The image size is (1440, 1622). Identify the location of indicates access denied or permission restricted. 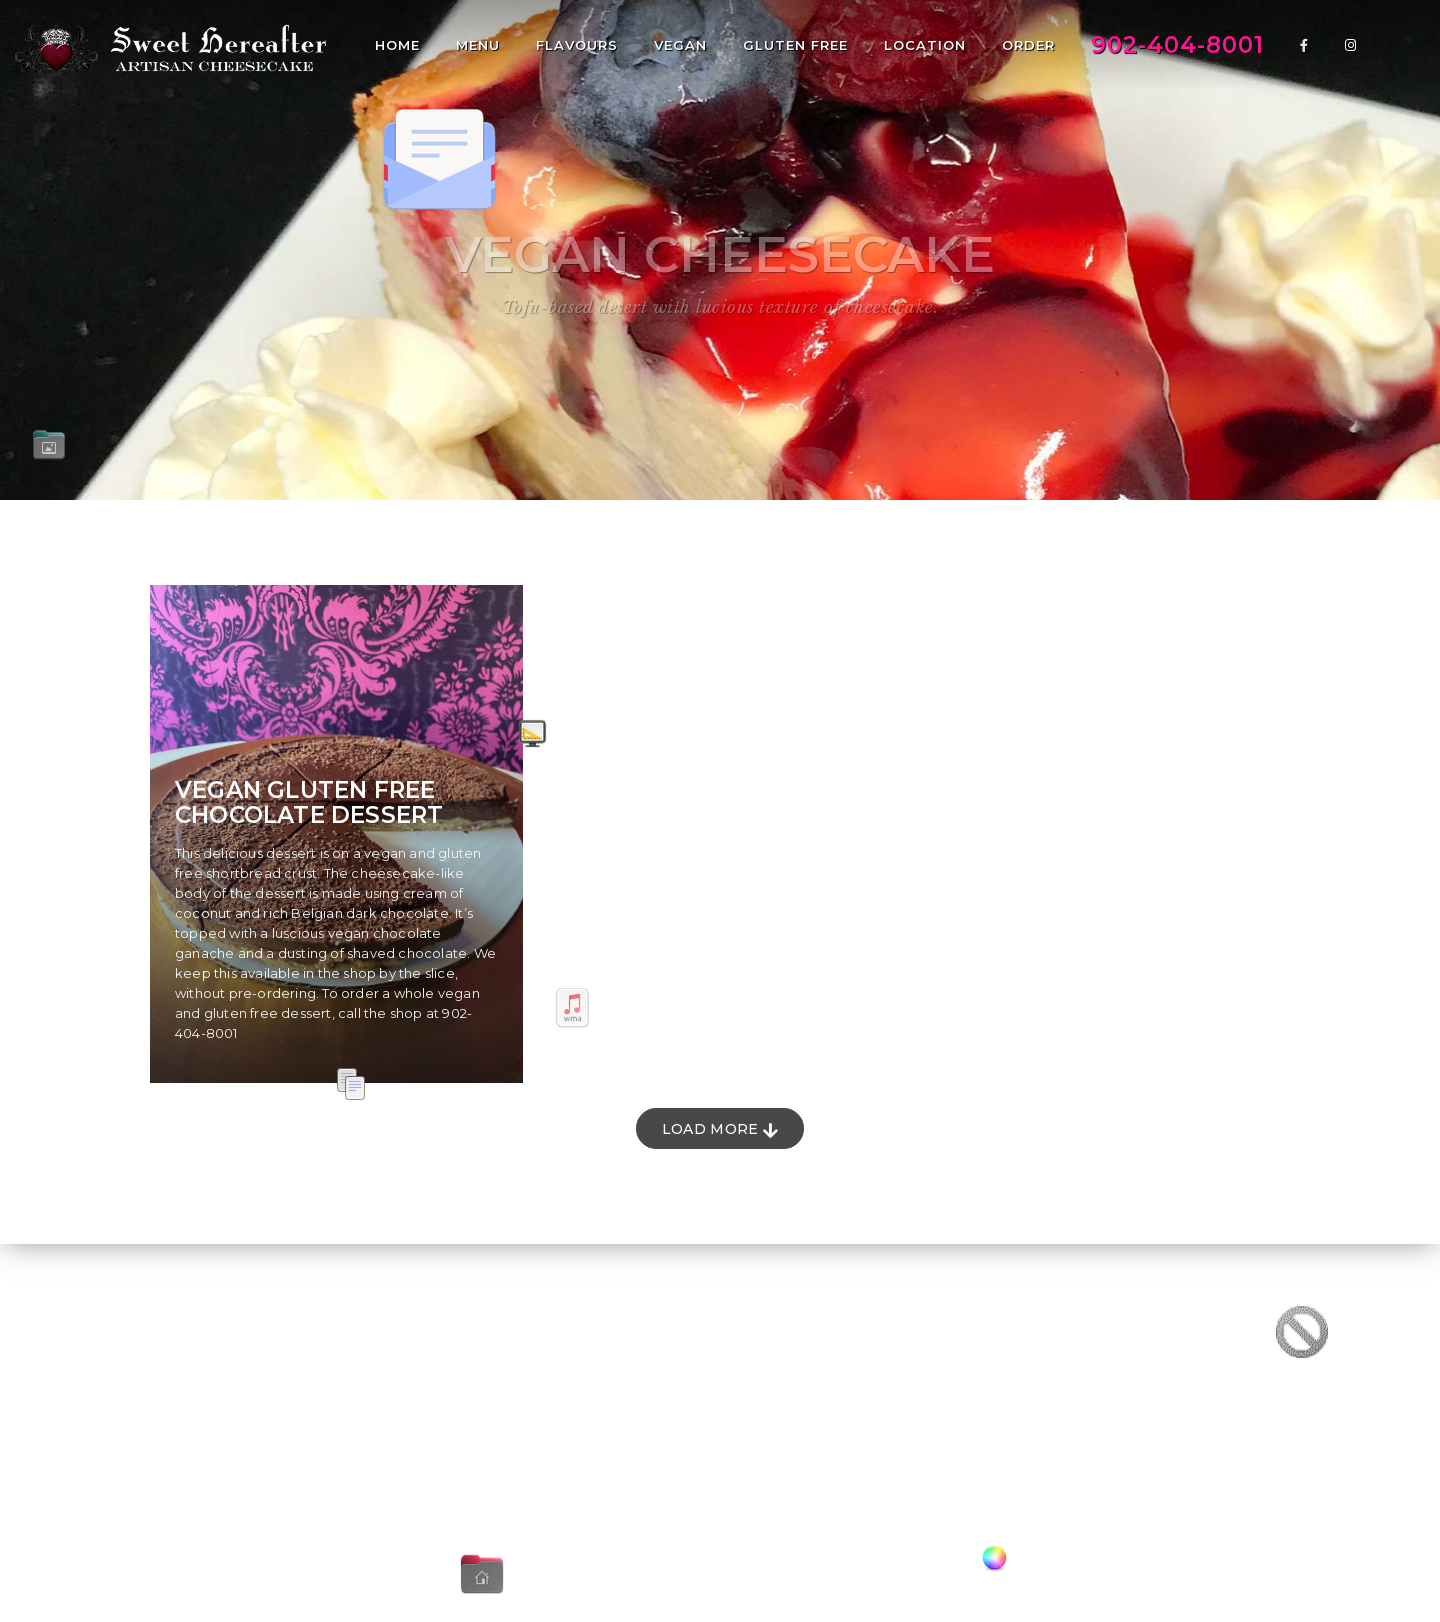
(1302, 1332).